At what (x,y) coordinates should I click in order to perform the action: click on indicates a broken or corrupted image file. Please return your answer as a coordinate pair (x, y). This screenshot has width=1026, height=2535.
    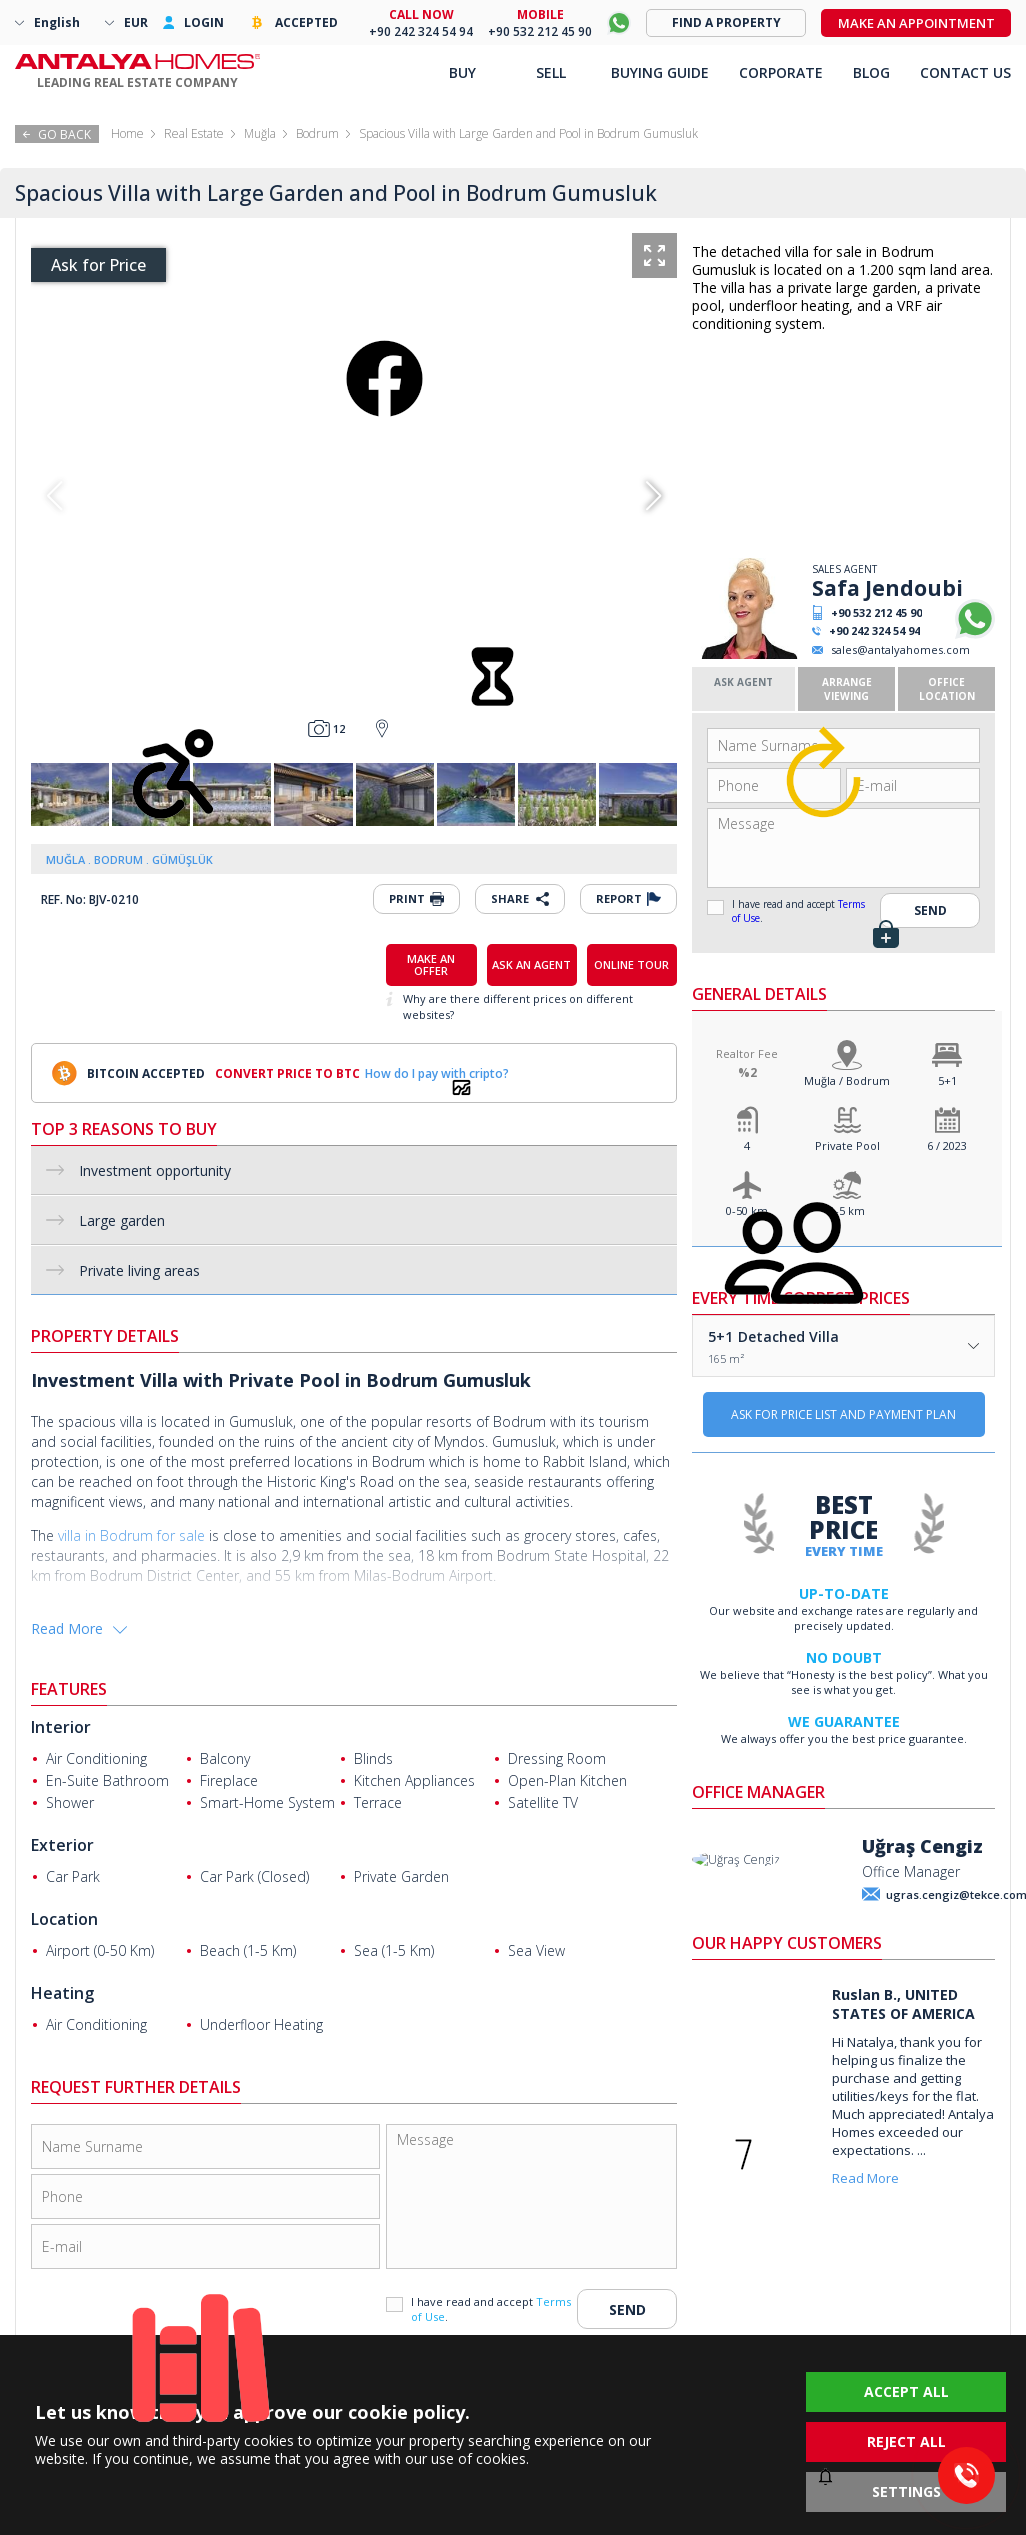
    Looking at the image, I should click on (461, 1087).